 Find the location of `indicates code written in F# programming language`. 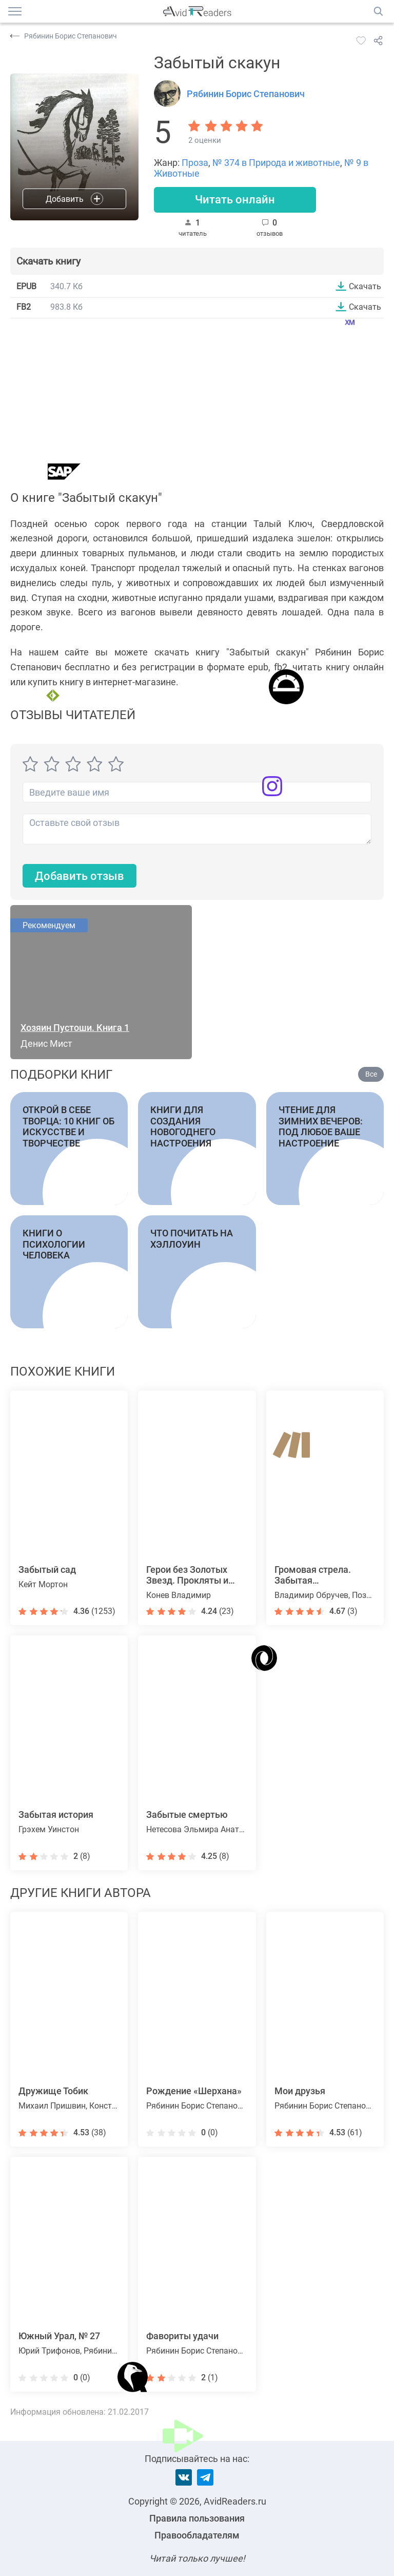

indicates code written in F# programming language is located at coordinates (53, 695).